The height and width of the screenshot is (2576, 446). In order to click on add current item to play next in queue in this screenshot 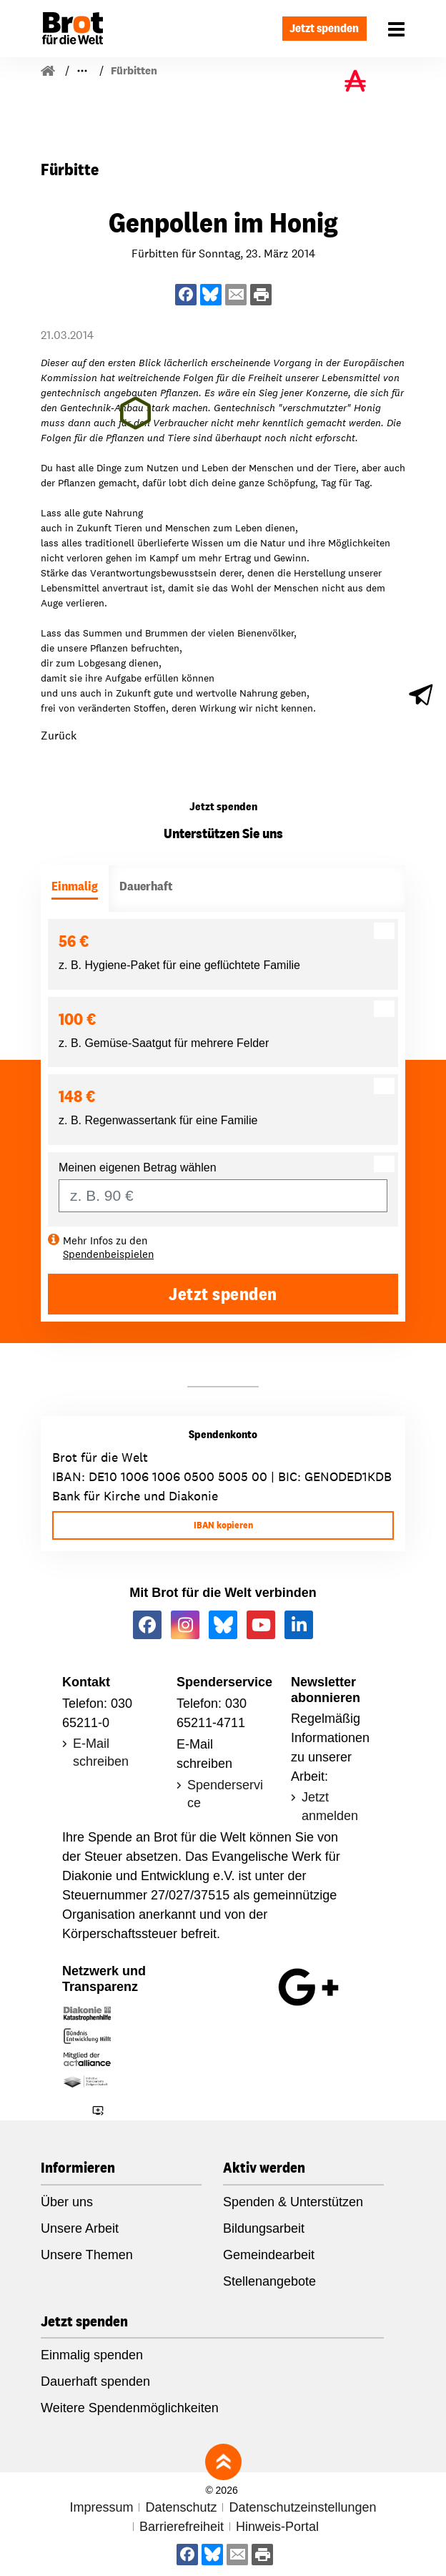, I will do `click(98, 2110)`.